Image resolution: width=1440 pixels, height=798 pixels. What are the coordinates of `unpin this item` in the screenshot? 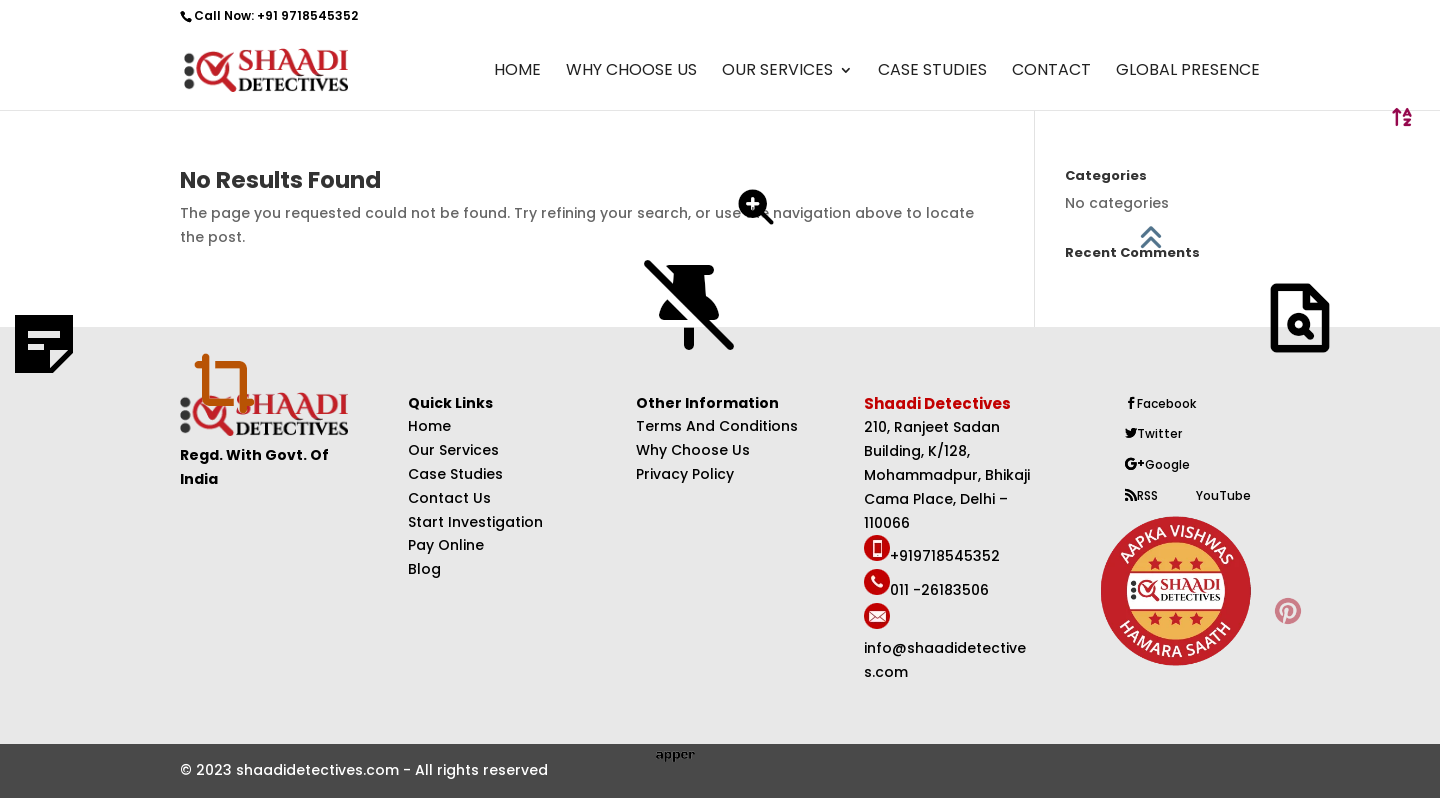 It's located at (689, 305).